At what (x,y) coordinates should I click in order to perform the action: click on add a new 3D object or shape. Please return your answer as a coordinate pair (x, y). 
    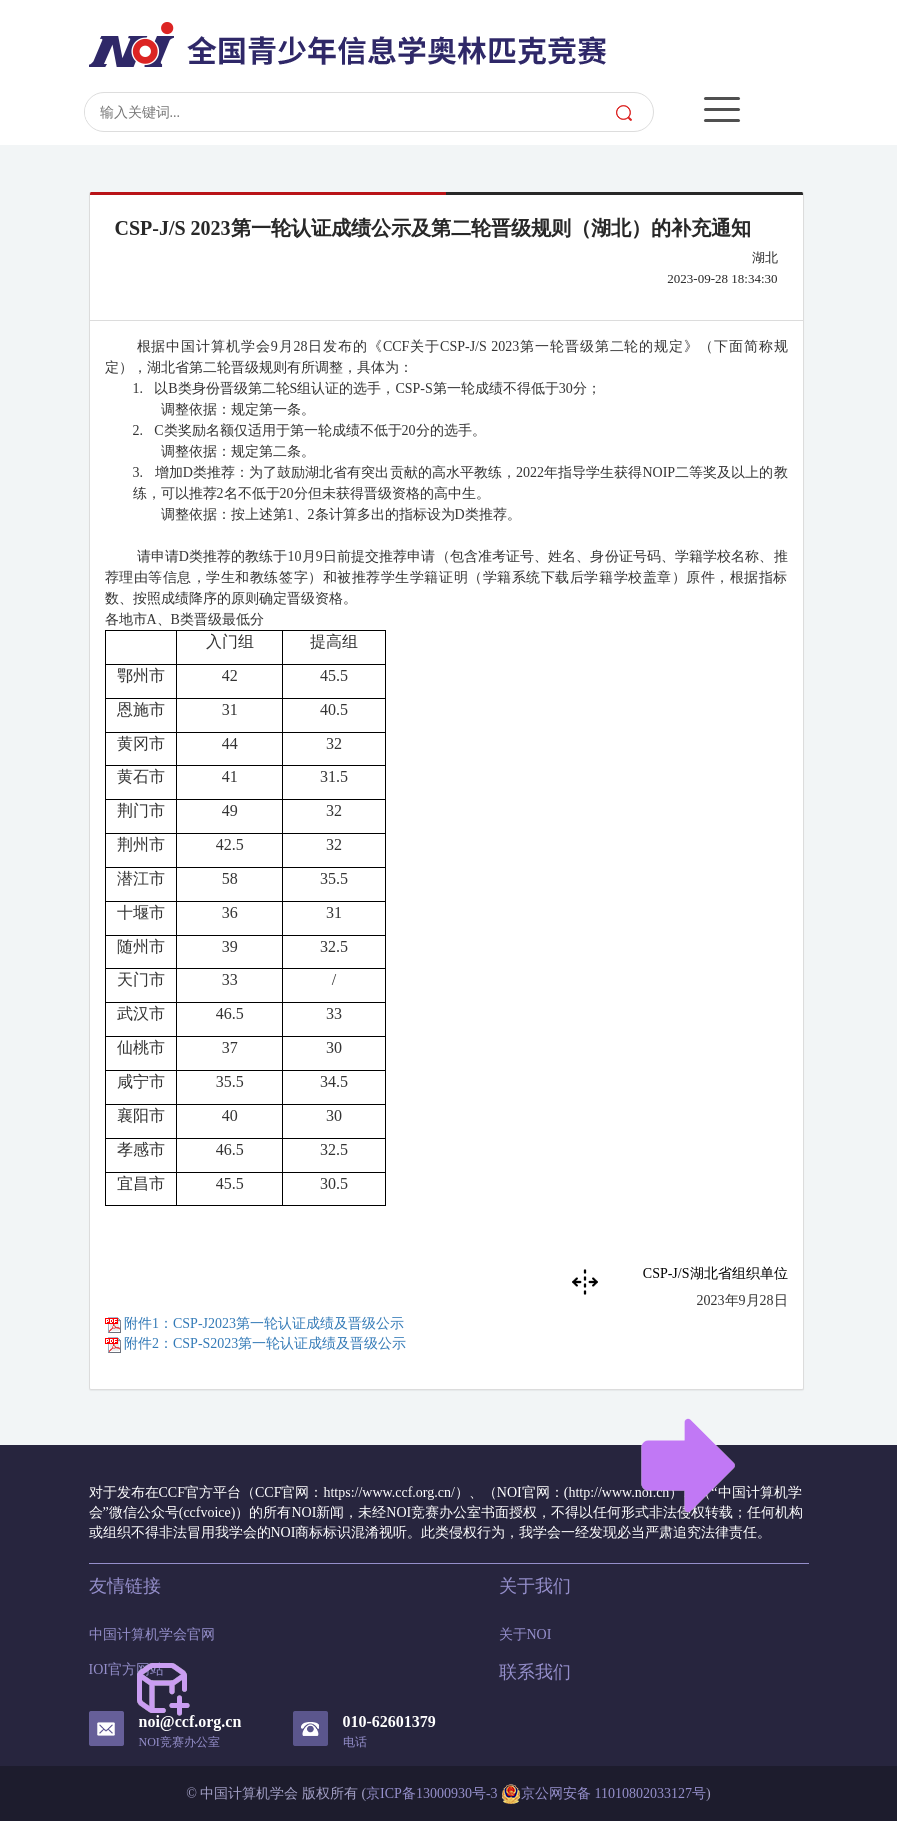
    Looking at the image, I should click on (162, 1688).